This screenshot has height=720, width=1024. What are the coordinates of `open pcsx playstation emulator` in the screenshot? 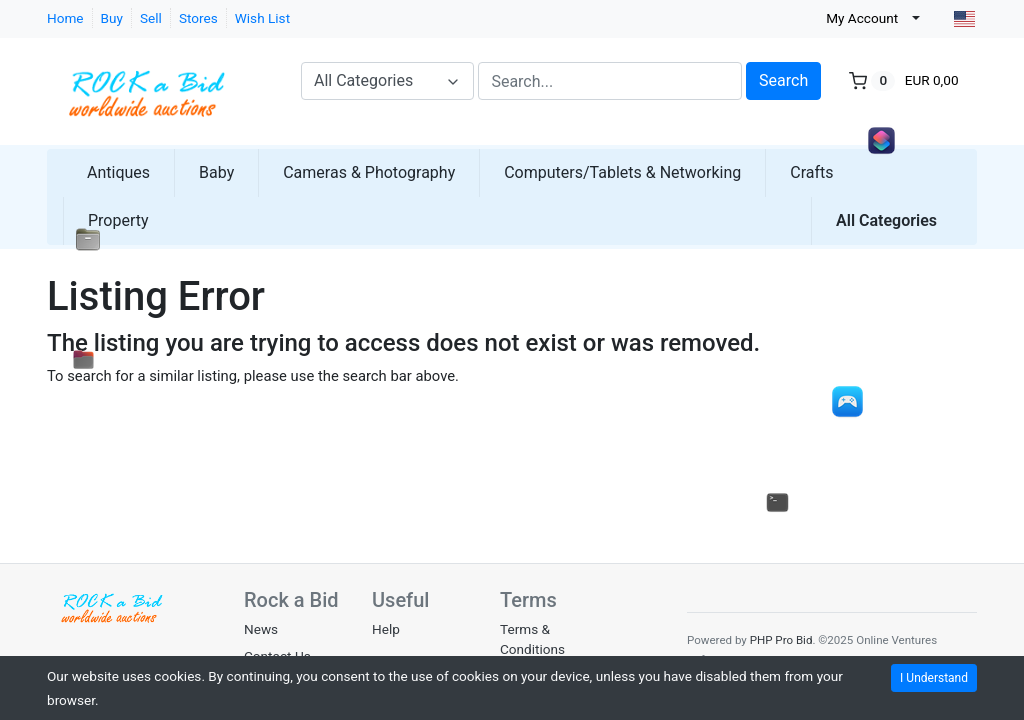 It's located at (847, 401).